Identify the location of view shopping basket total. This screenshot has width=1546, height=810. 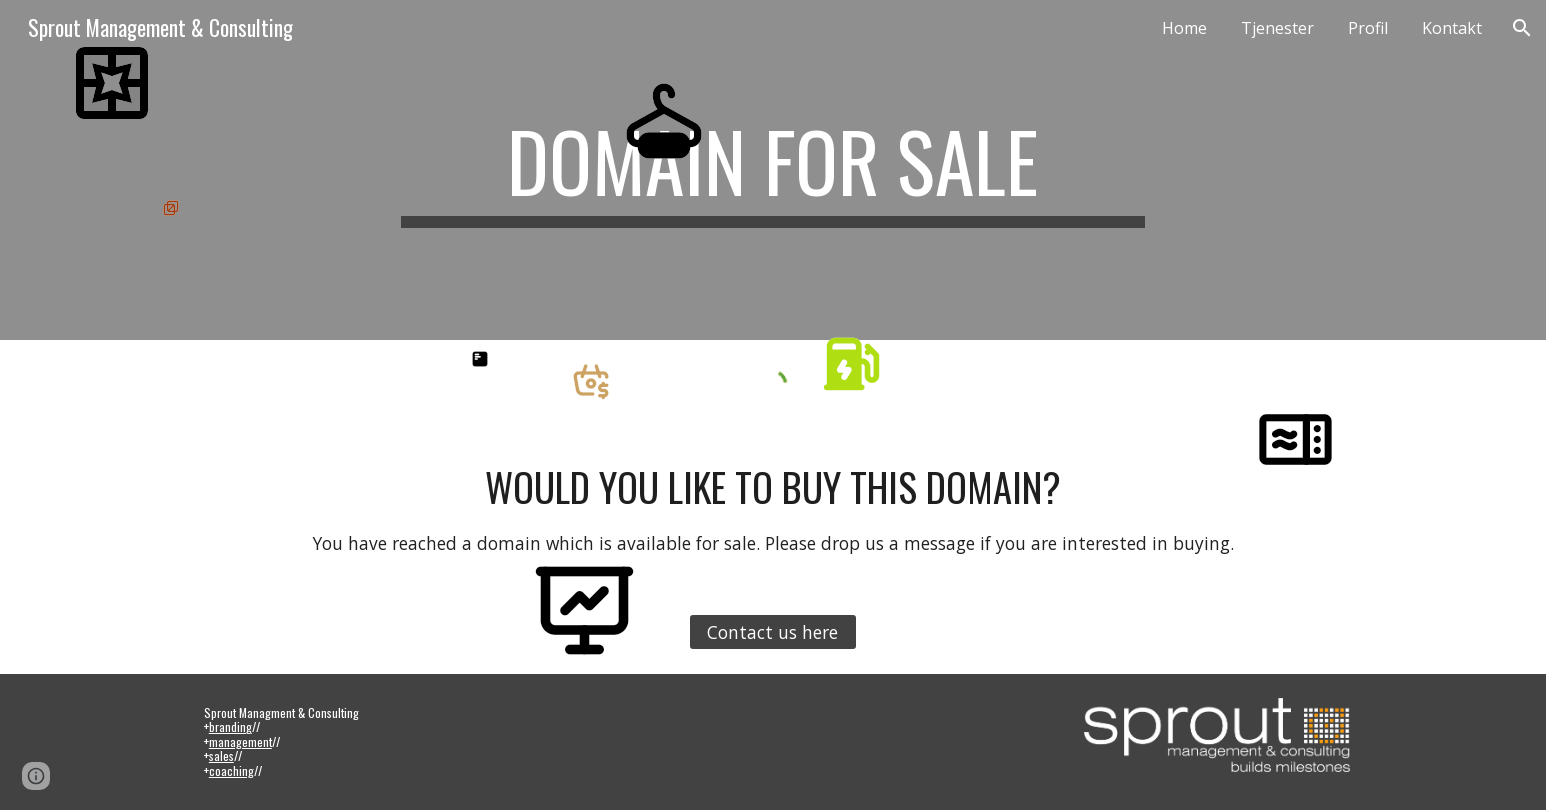
(591, 380).